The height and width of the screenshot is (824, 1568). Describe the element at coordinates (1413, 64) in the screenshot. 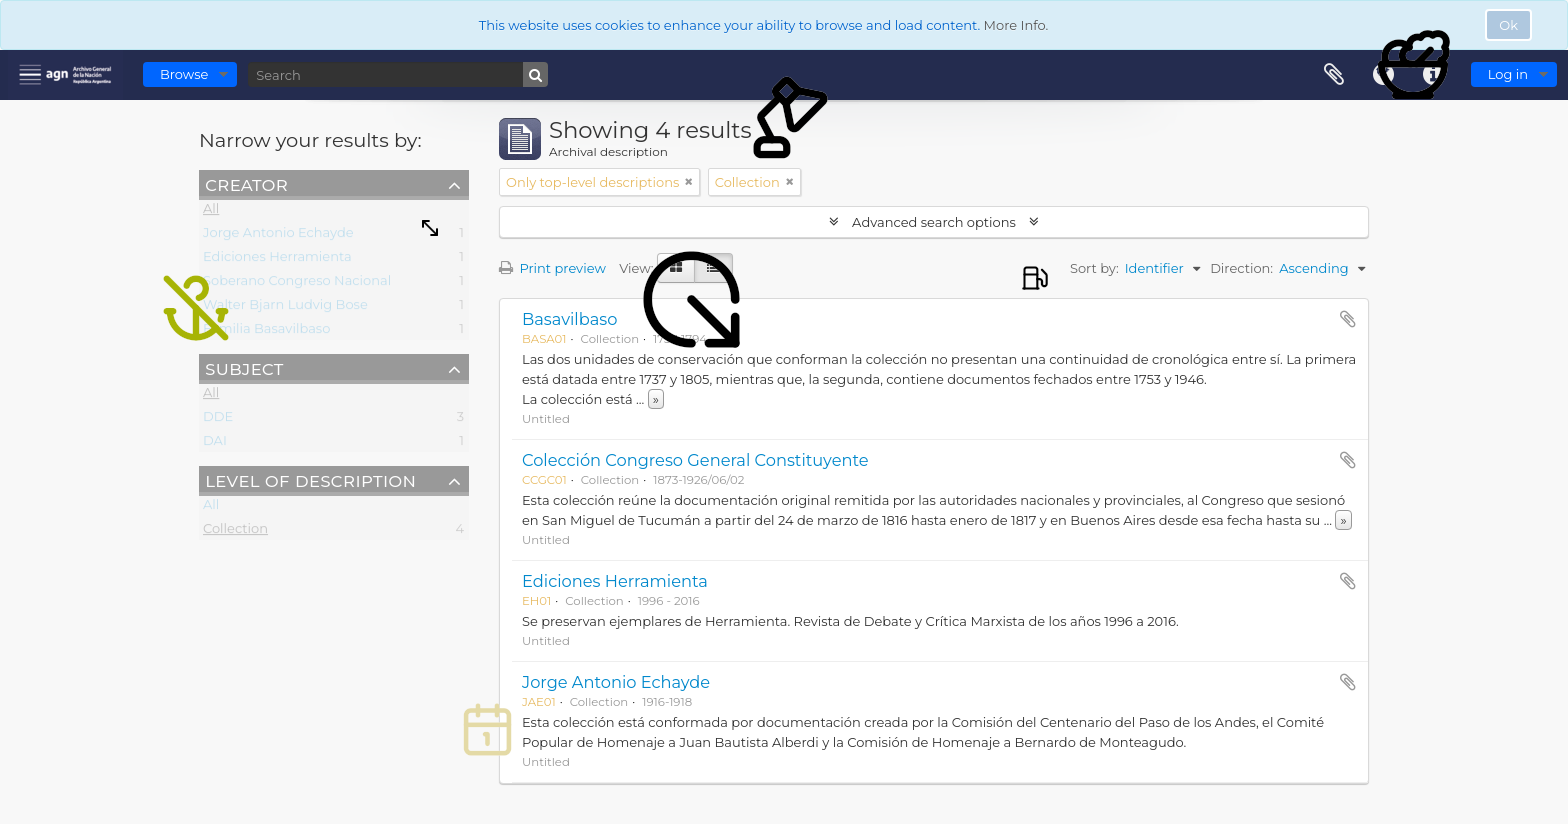

I see `browse healthy food options` at that location.